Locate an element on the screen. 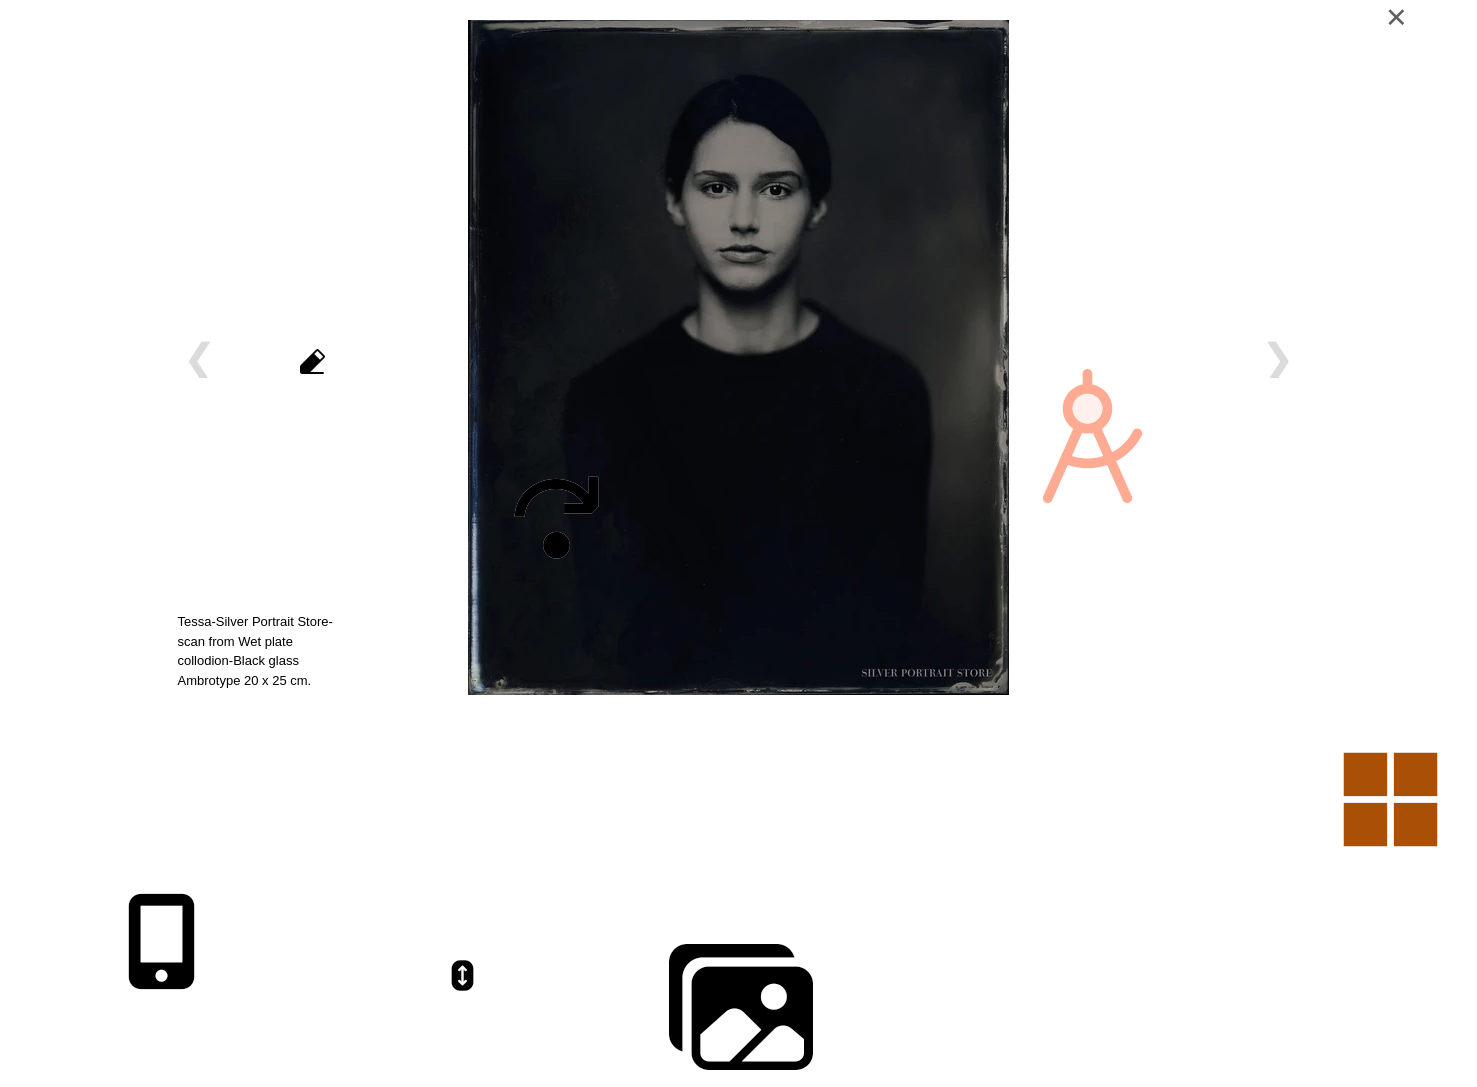 The height and width of the screenshot is (1087, 1477). view items in grid layout is located at coordinates (1390, 799).